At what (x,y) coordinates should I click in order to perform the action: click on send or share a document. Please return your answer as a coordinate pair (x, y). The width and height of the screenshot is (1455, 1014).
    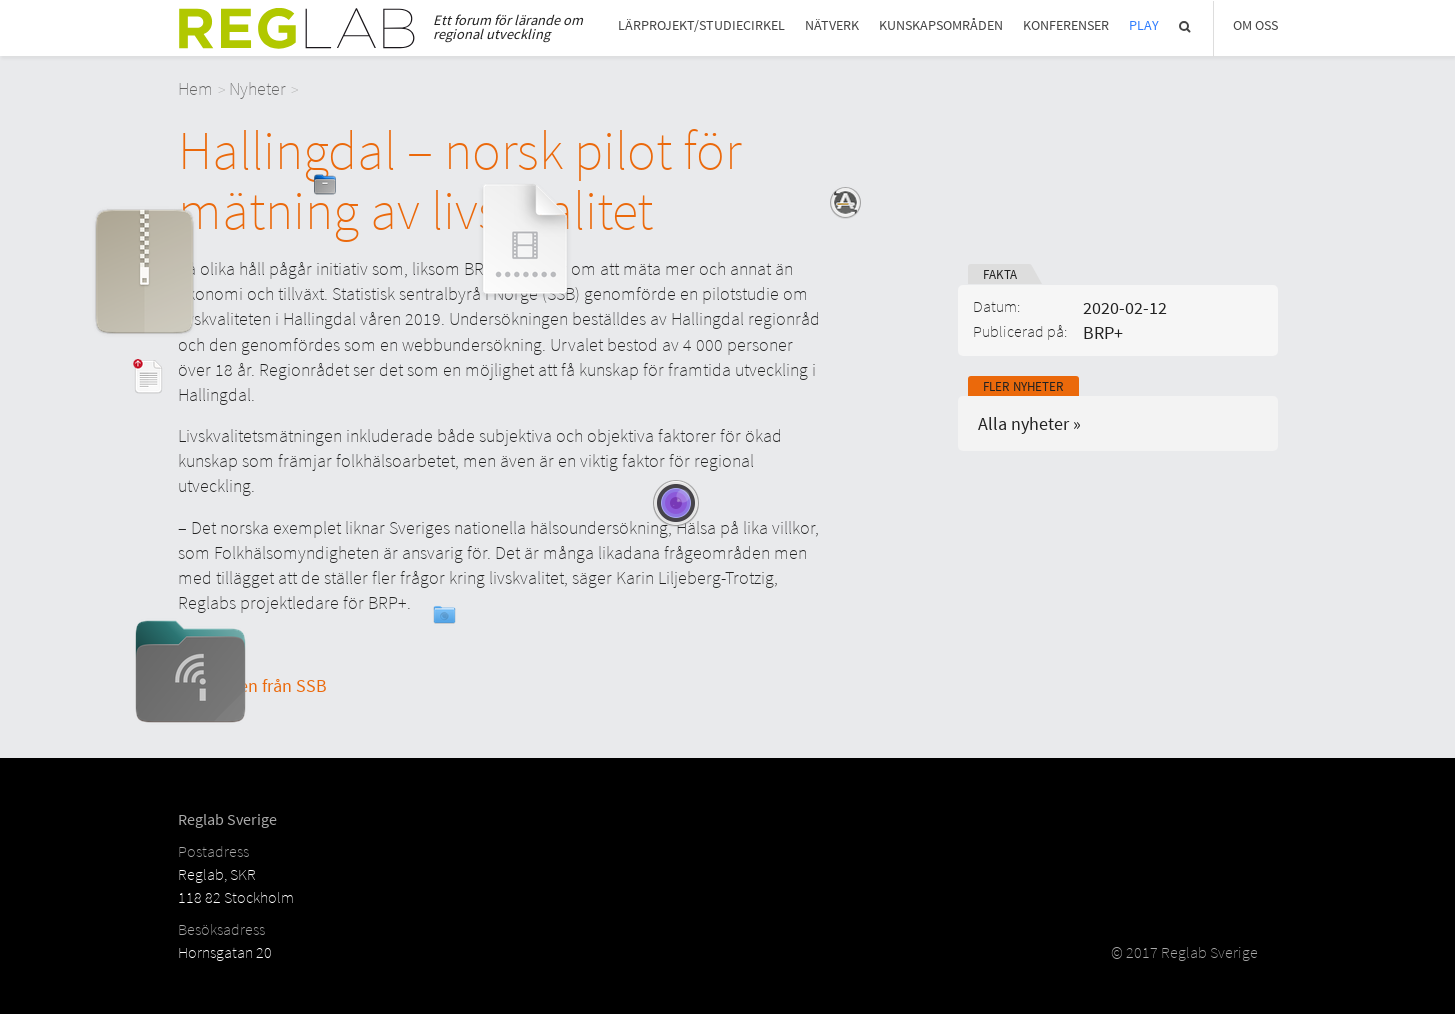
    Looking at the image, I should click on (148, 376).